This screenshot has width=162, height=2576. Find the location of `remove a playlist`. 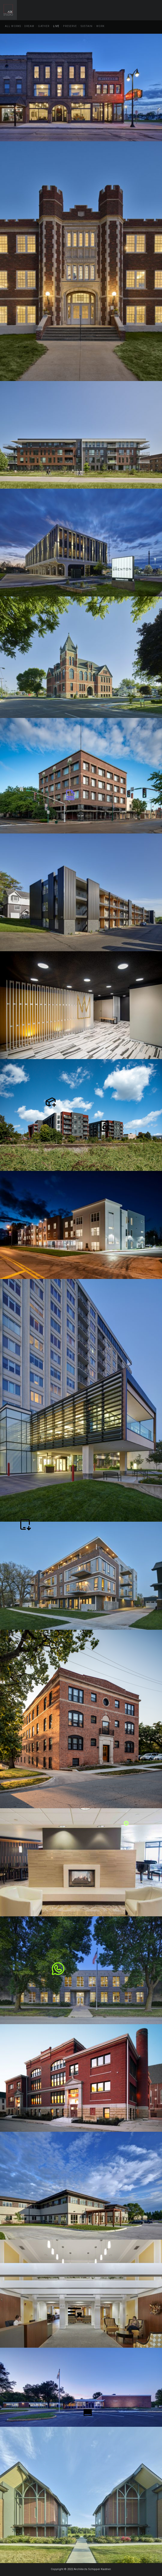

remove a playlist is located at coordinates (74, 2312).